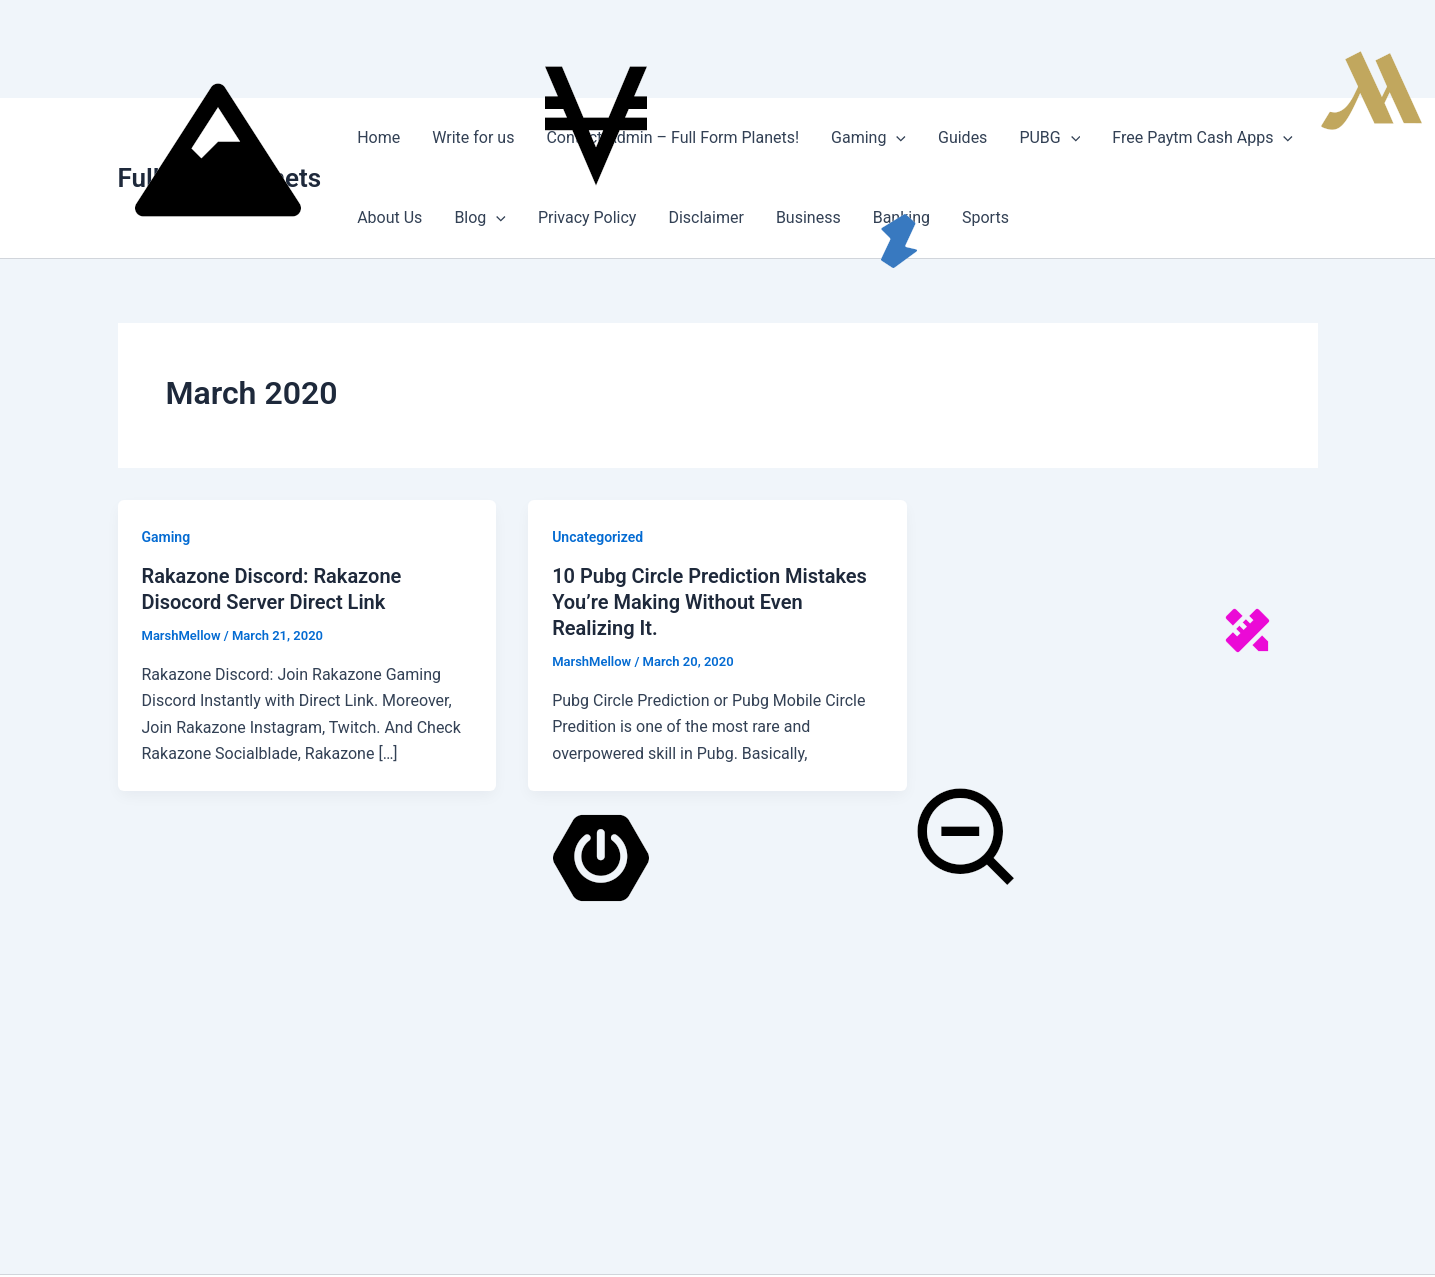  I want to click on access design tools, so click(1247, 630).